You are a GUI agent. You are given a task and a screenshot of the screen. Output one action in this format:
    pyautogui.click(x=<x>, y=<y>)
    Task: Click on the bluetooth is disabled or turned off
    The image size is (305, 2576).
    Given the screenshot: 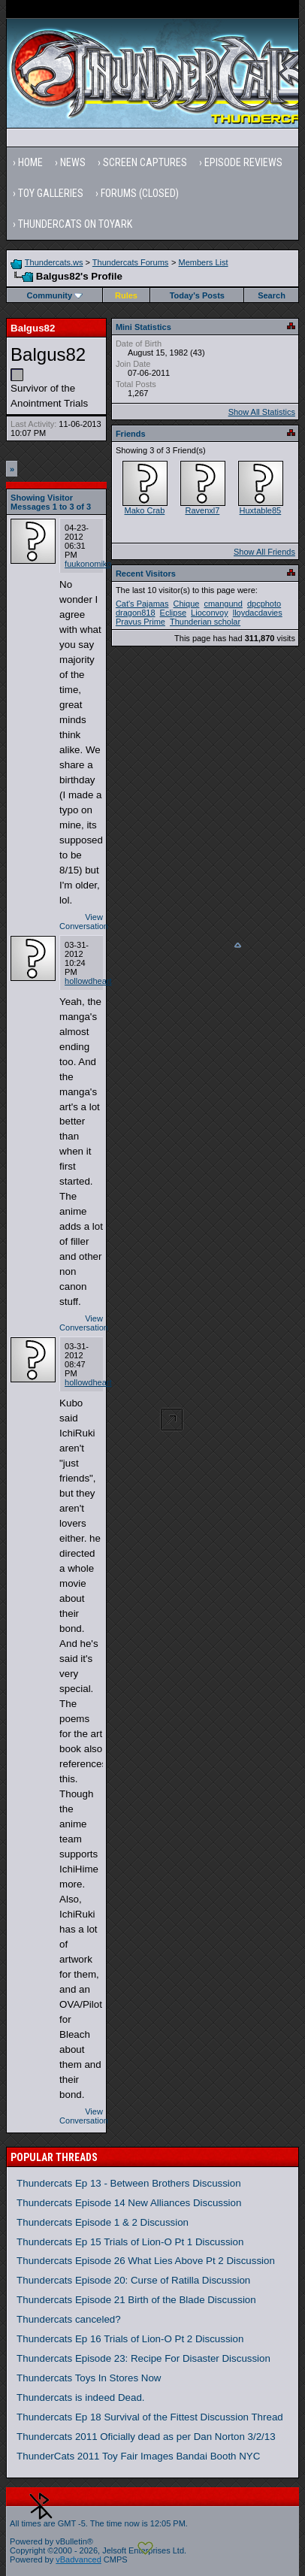 What is the action you would take?
    pyautogui.click(x=40, y=2506)
    